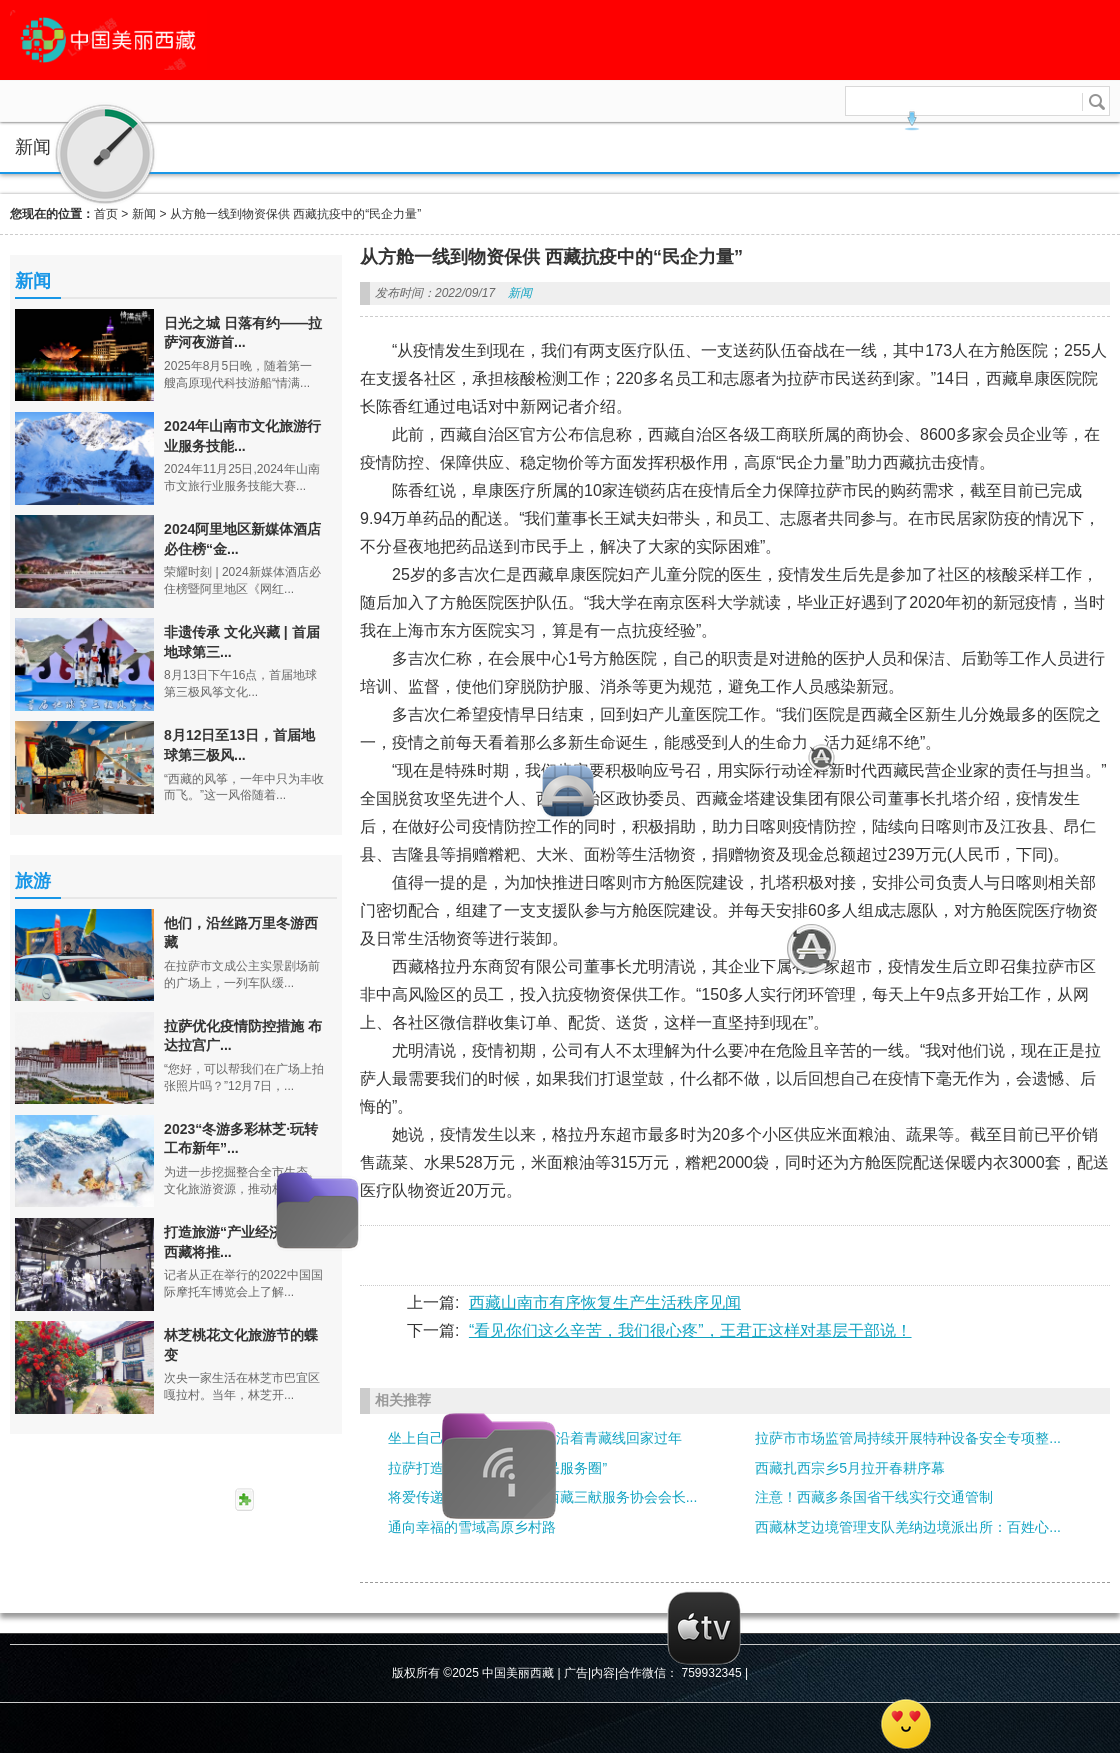  I want to click on open sysprof system profiler, so click(105, 154).